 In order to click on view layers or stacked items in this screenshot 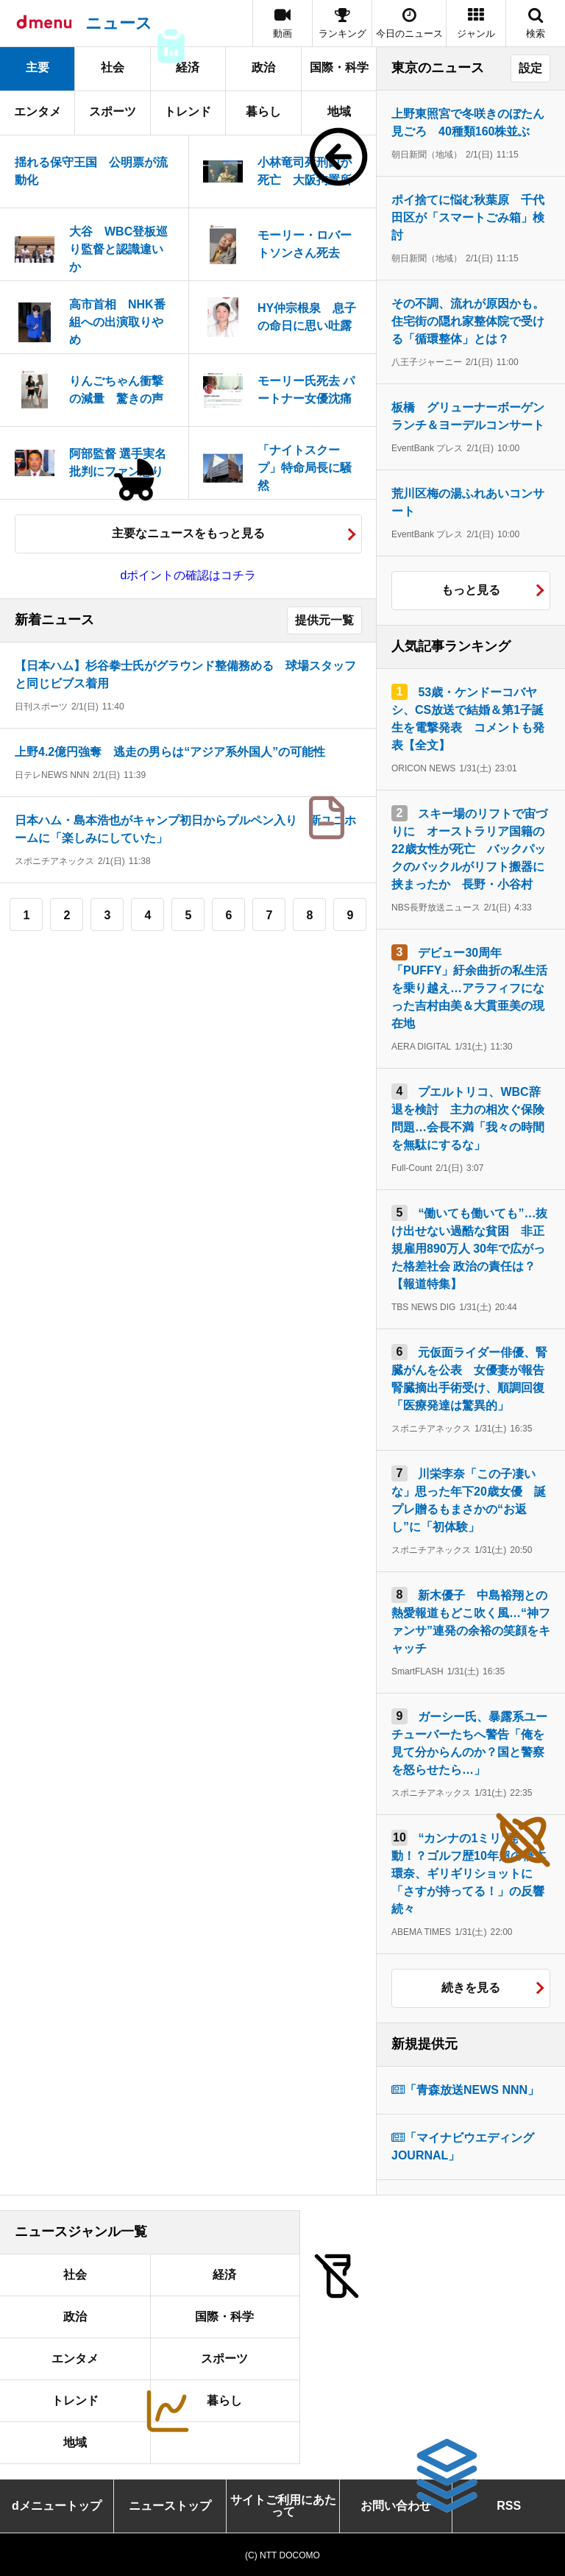, I will do `click(447, 2475)`.